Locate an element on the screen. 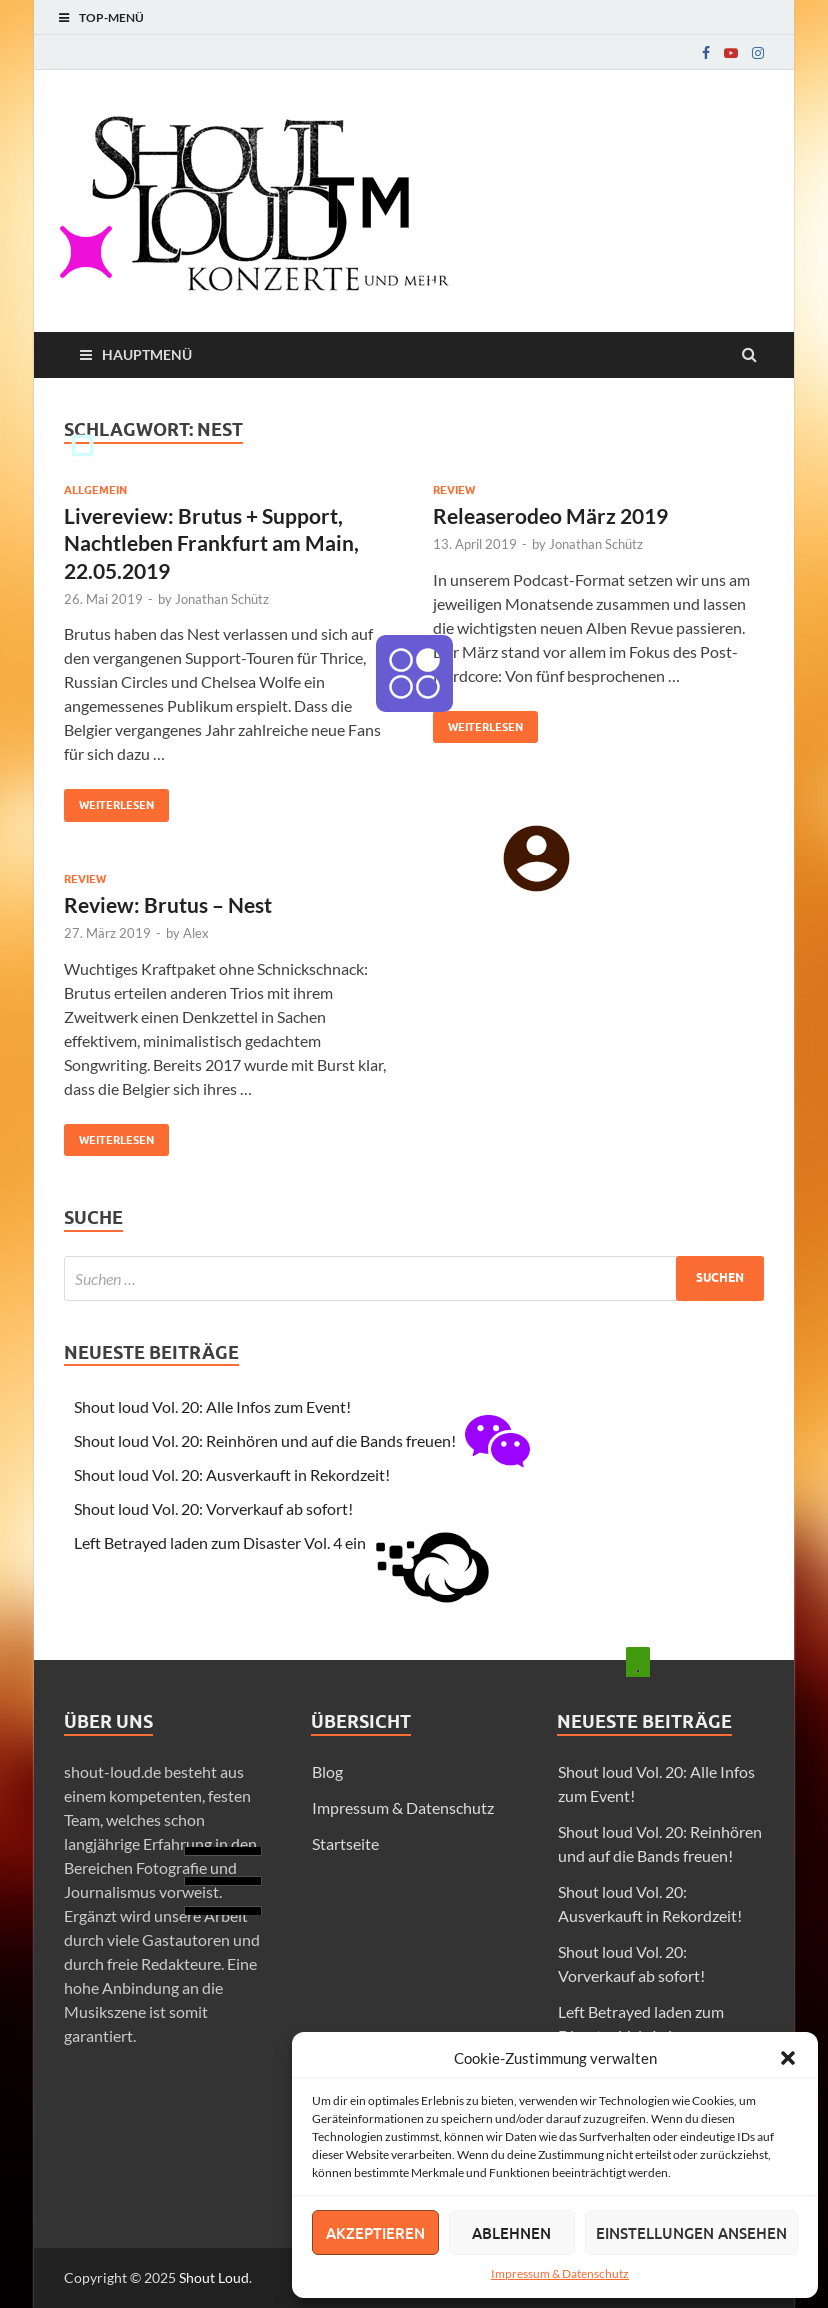 The height and width of the screenshot is (2308, 828). nextra documentation framework logo is located at coordinates (86, 252).